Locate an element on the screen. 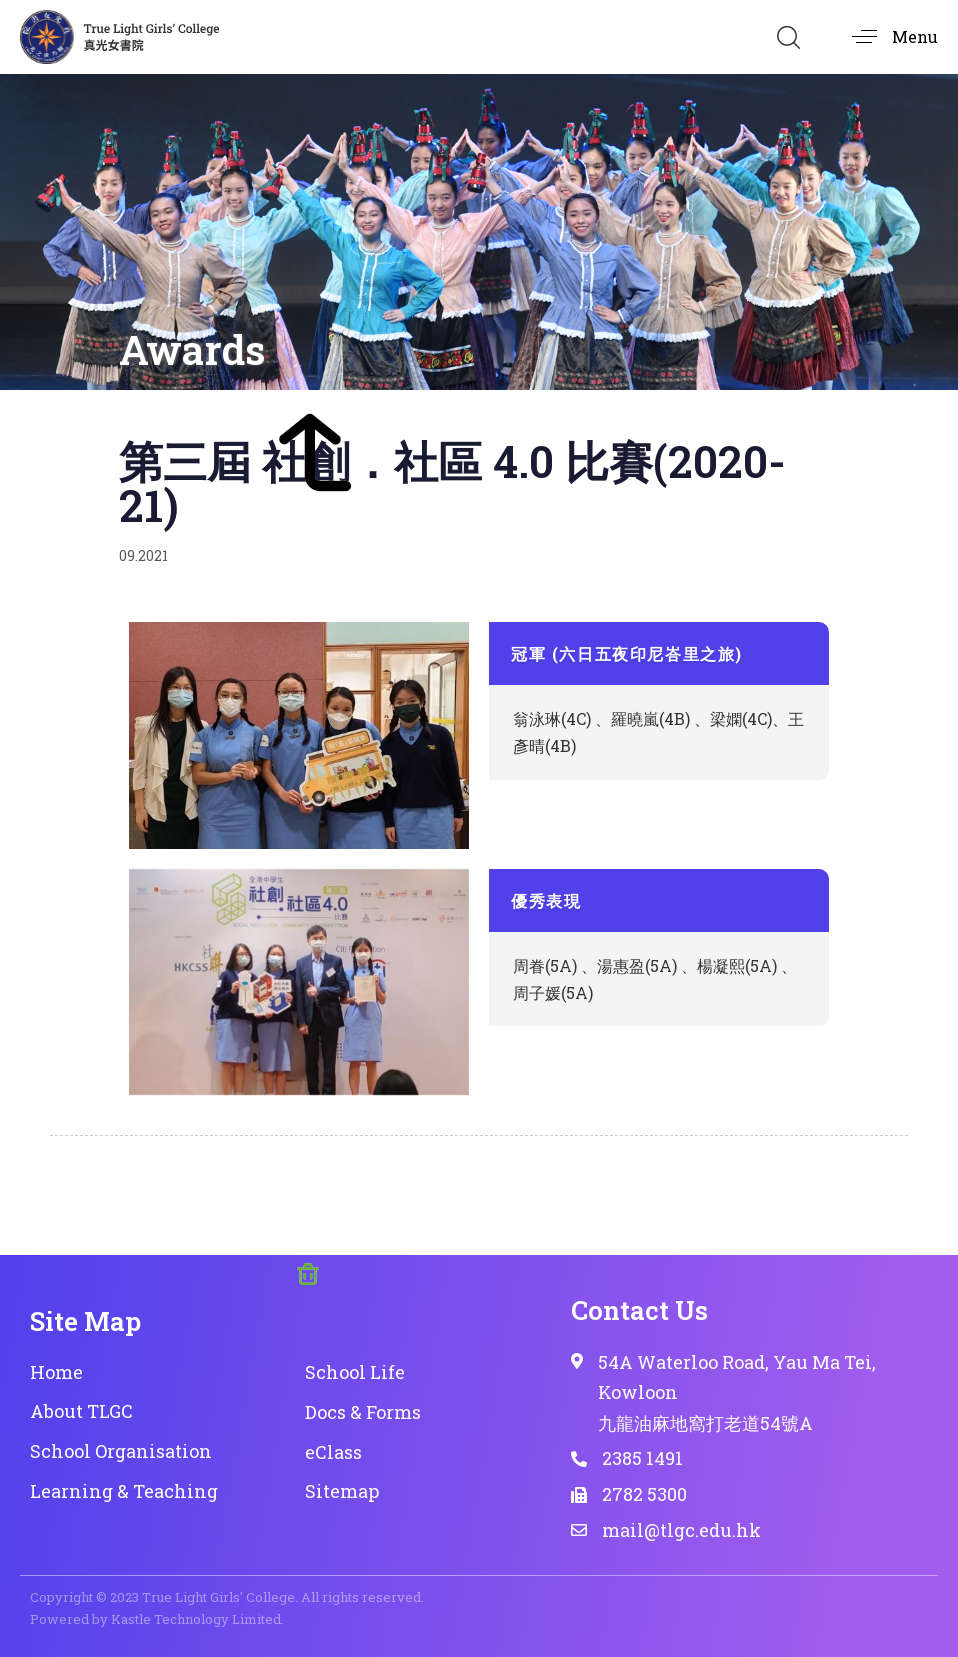 The height and width of the screenshot is (1657, 958). go back and up in navigation hierarchy is located at coordinates (315, 455).